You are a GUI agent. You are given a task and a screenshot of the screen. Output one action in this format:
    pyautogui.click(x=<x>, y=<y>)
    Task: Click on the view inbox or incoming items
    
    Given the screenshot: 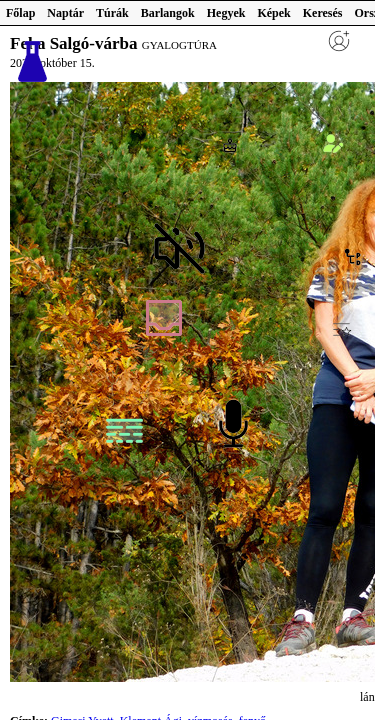 What is the action you would take?
    pyautogui.click(x=164, y=318)
    